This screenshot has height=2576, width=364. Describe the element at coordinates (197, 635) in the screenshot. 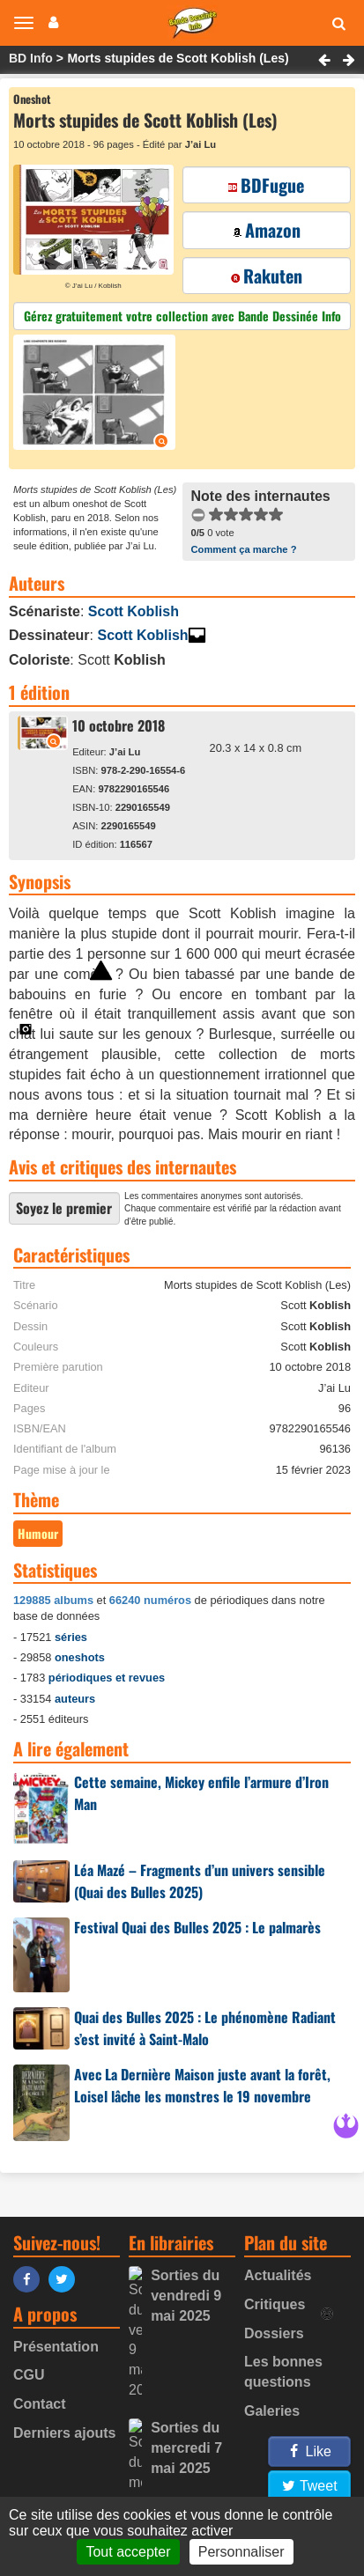

I see `view your inbox messages` at that location.